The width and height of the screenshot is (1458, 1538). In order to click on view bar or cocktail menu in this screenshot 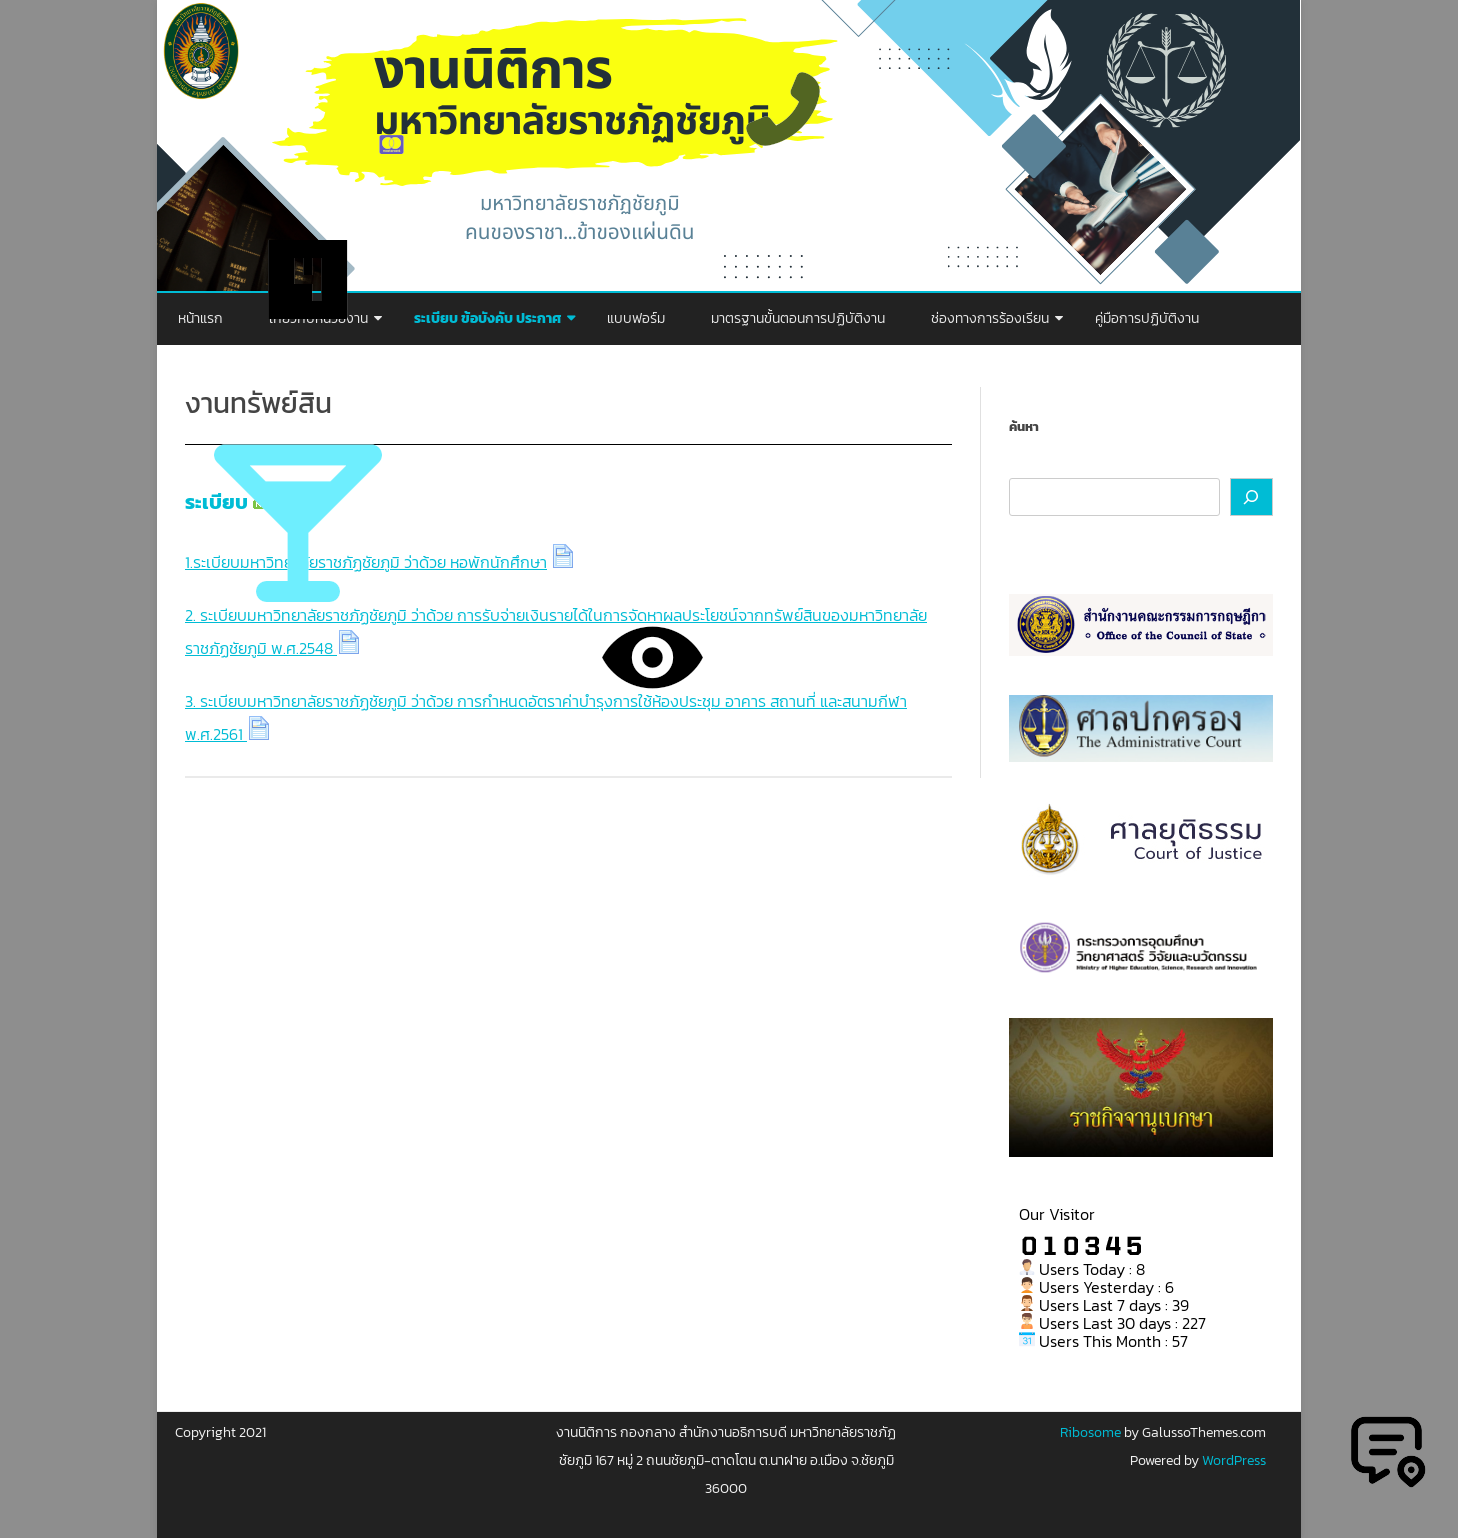, I will do `click(298, 518)`.